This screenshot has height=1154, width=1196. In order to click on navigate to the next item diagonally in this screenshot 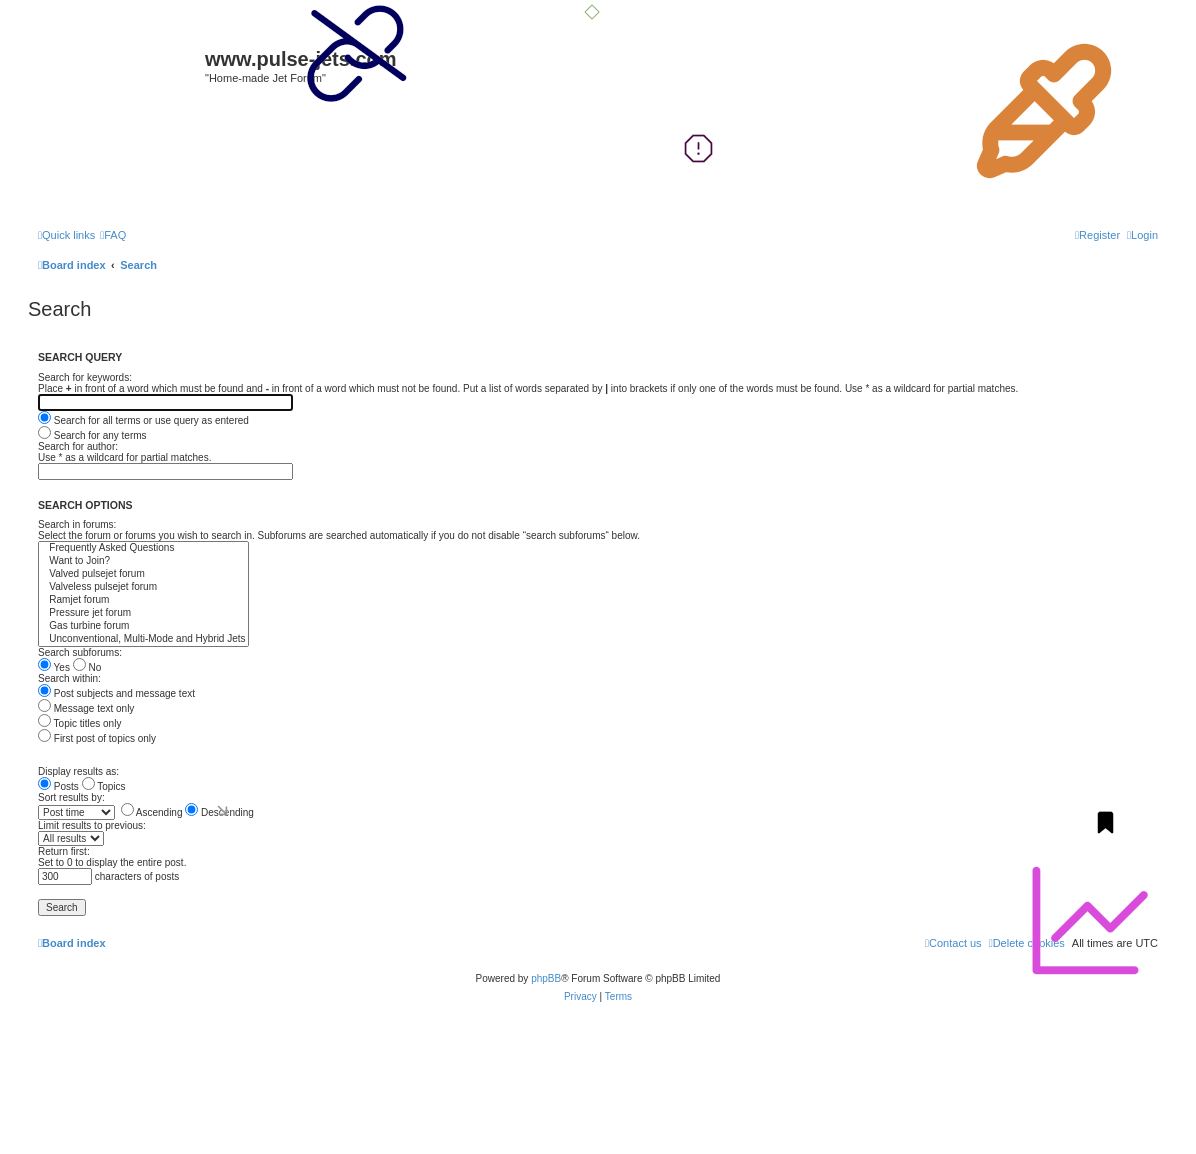, I will do `click(222, 810)`.